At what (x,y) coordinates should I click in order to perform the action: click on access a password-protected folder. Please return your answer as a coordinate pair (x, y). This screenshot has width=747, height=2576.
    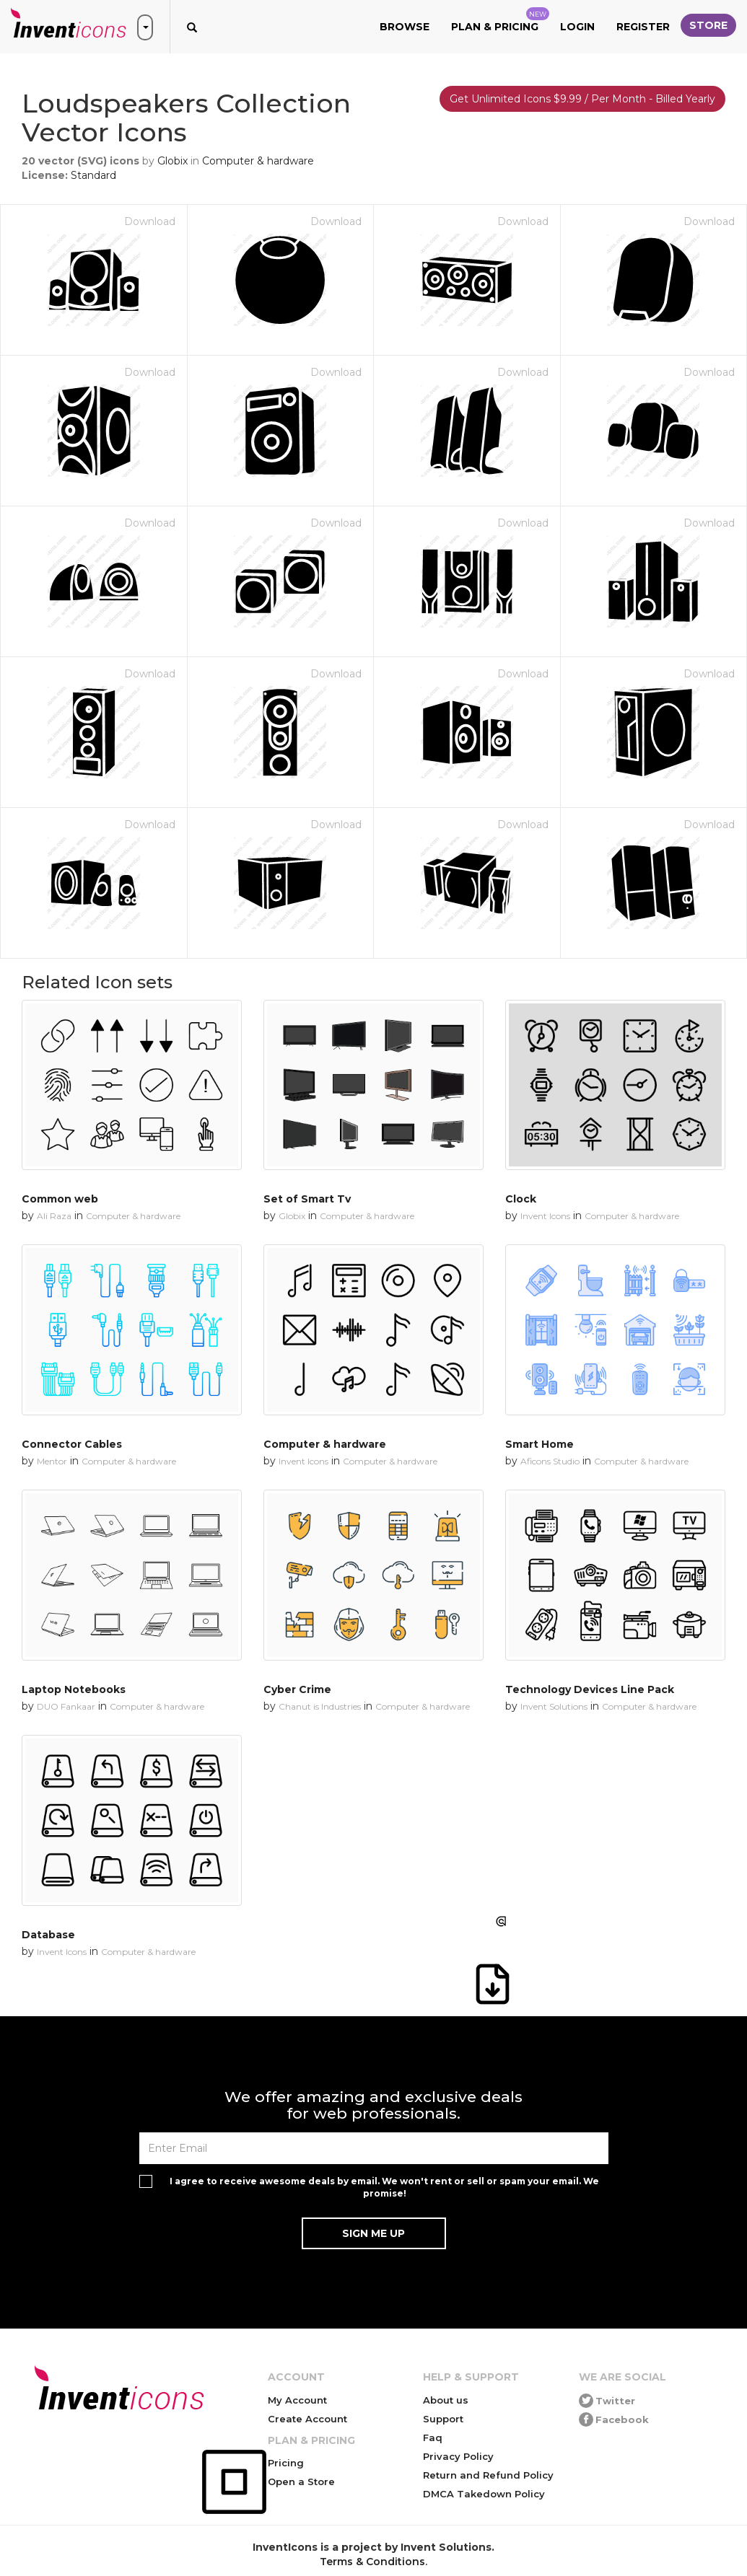
    Looking at the image, I should click on (593, 1609).